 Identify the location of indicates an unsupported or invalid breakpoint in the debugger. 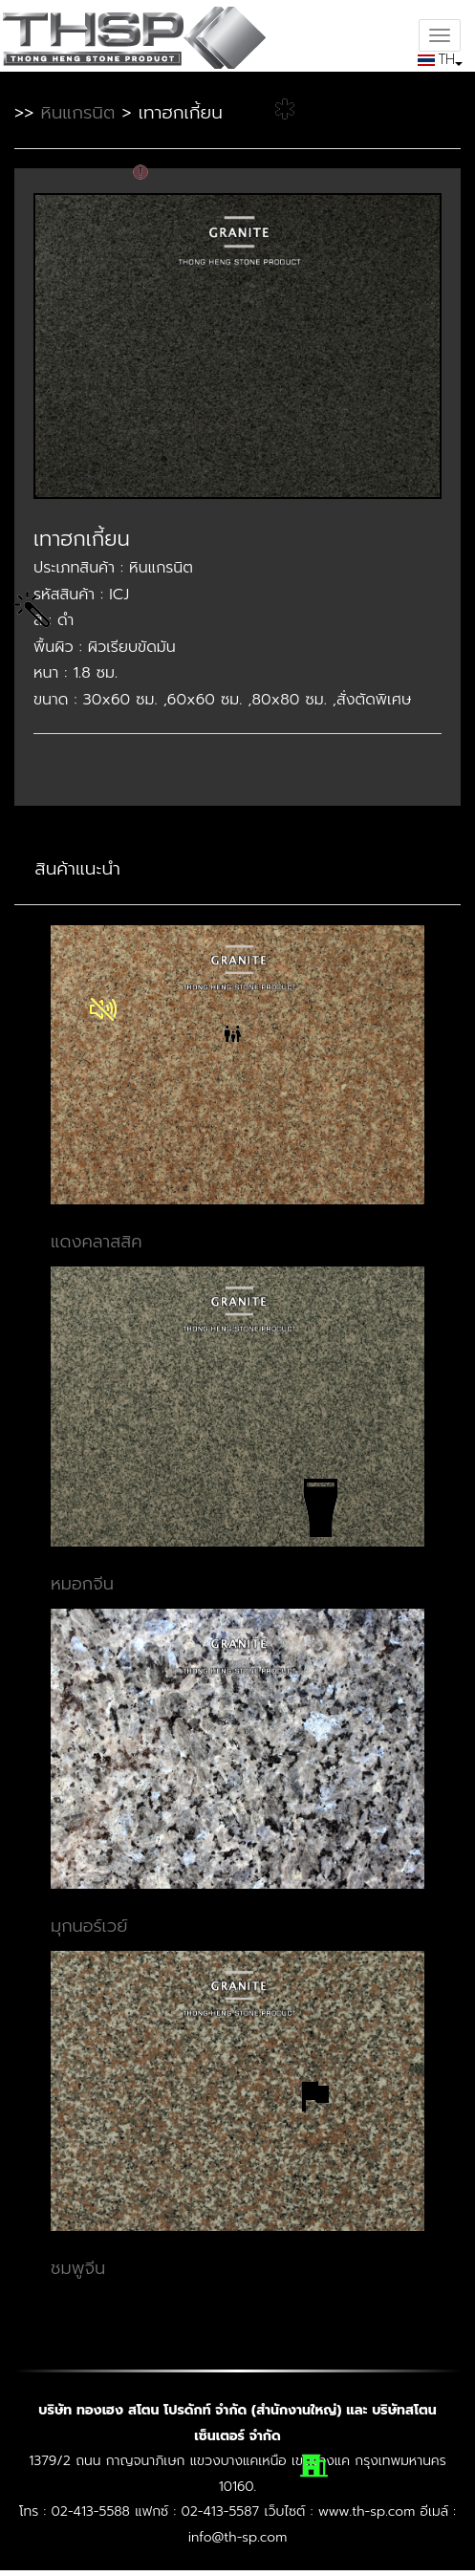
(140, 172).